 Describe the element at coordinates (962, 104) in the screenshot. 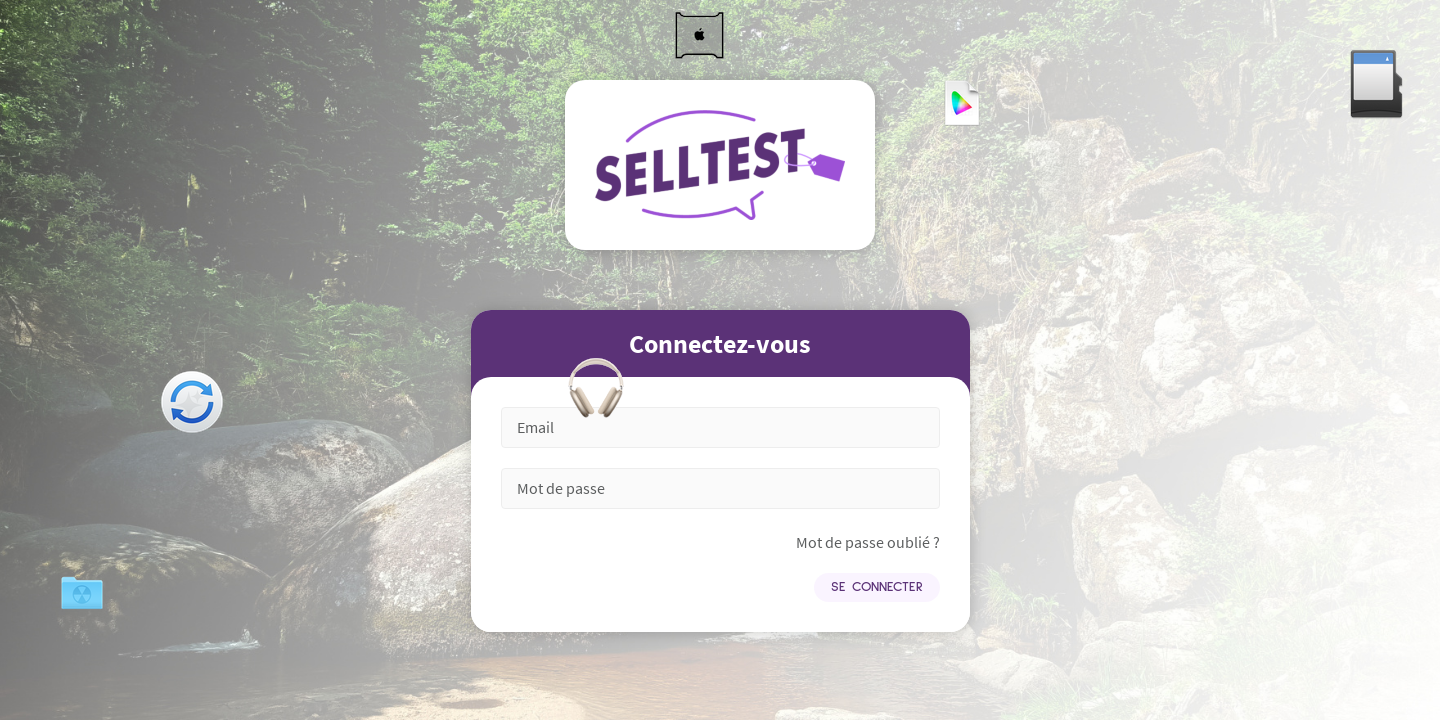

I see `color profile document for color management` at that location.